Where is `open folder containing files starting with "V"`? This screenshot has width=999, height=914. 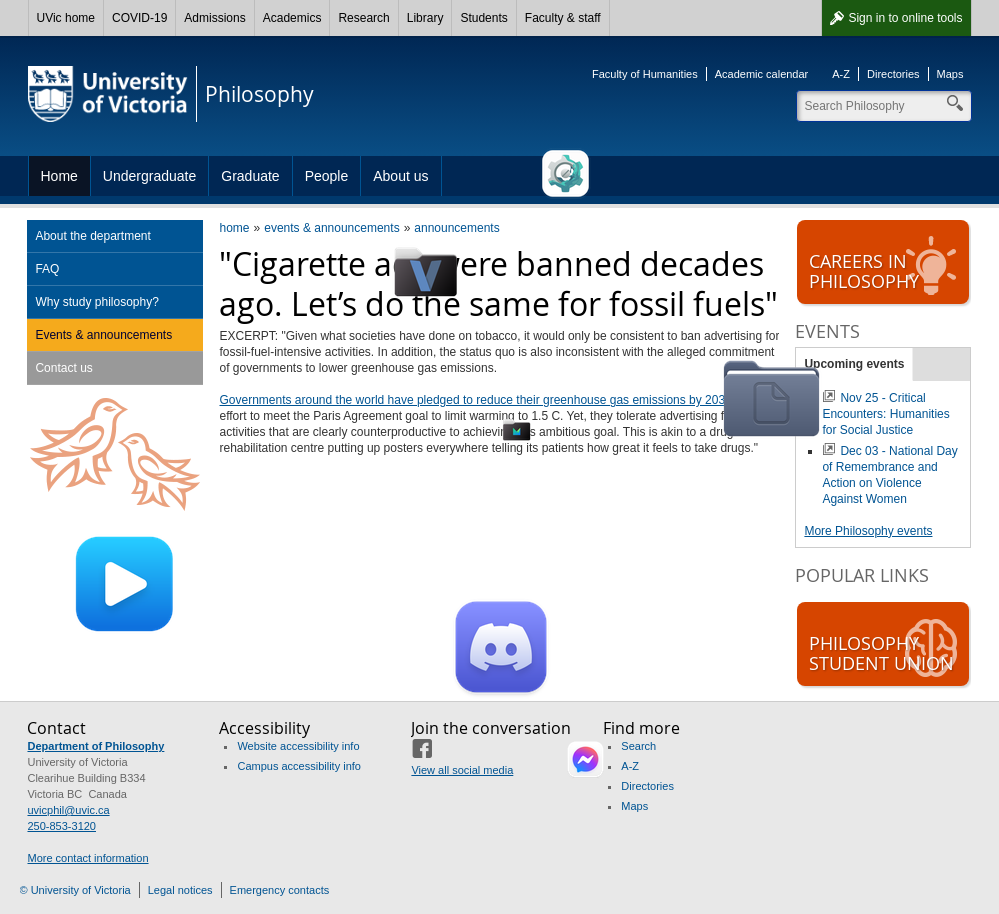
open folder containing files starting with "V" is located at coordinates (425, 273).